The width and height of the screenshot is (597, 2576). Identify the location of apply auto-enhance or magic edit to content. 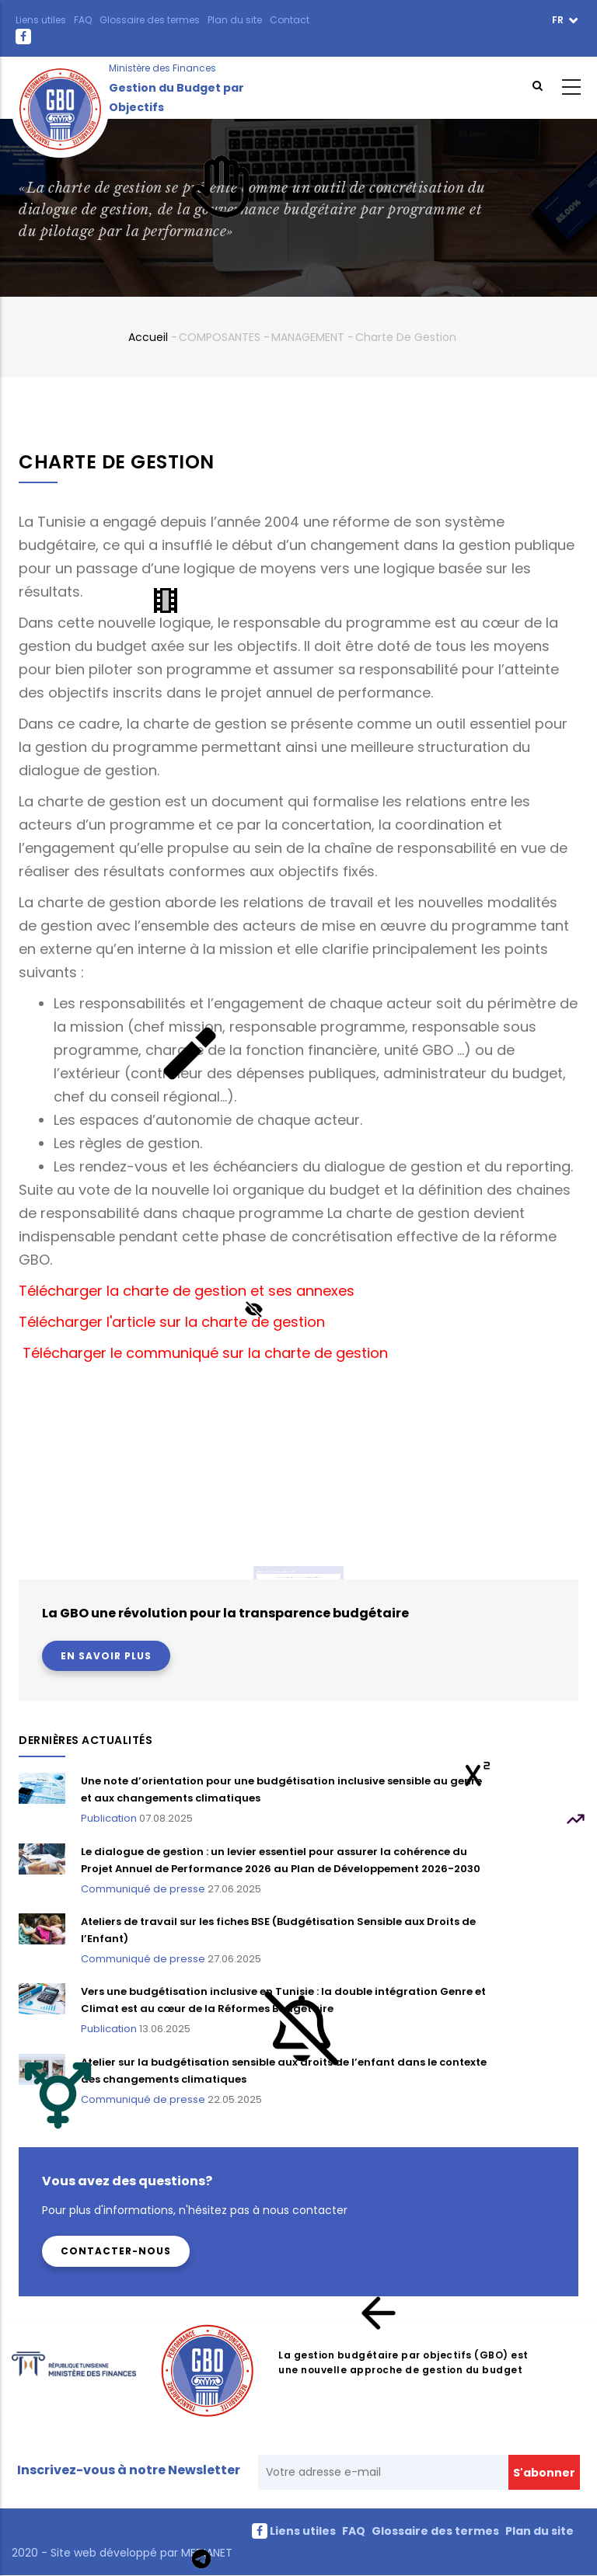
(190, 1053).